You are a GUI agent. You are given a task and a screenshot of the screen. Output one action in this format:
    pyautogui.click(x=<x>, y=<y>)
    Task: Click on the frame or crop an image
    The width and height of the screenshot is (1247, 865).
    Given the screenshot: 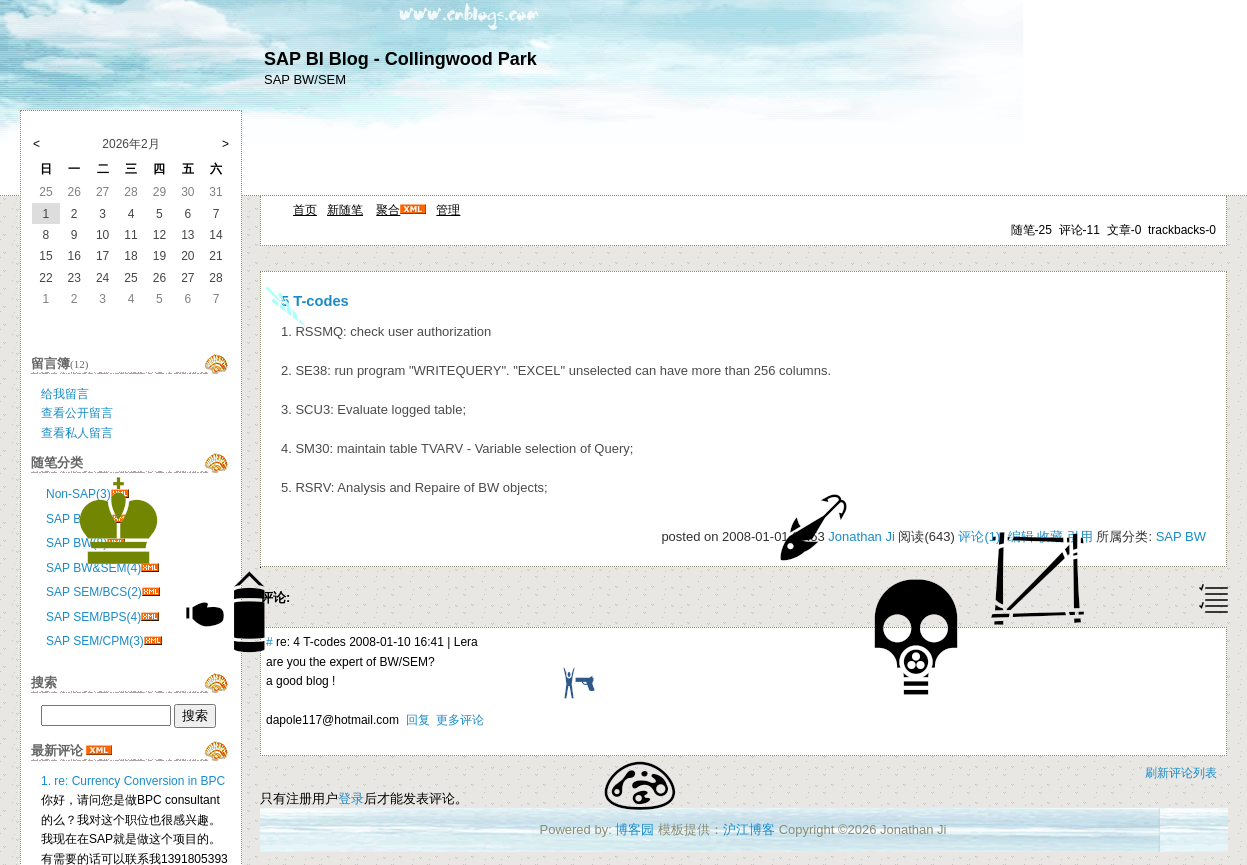 What is the action you would take?
    pyautogui.click(x=1037, y=578)
    